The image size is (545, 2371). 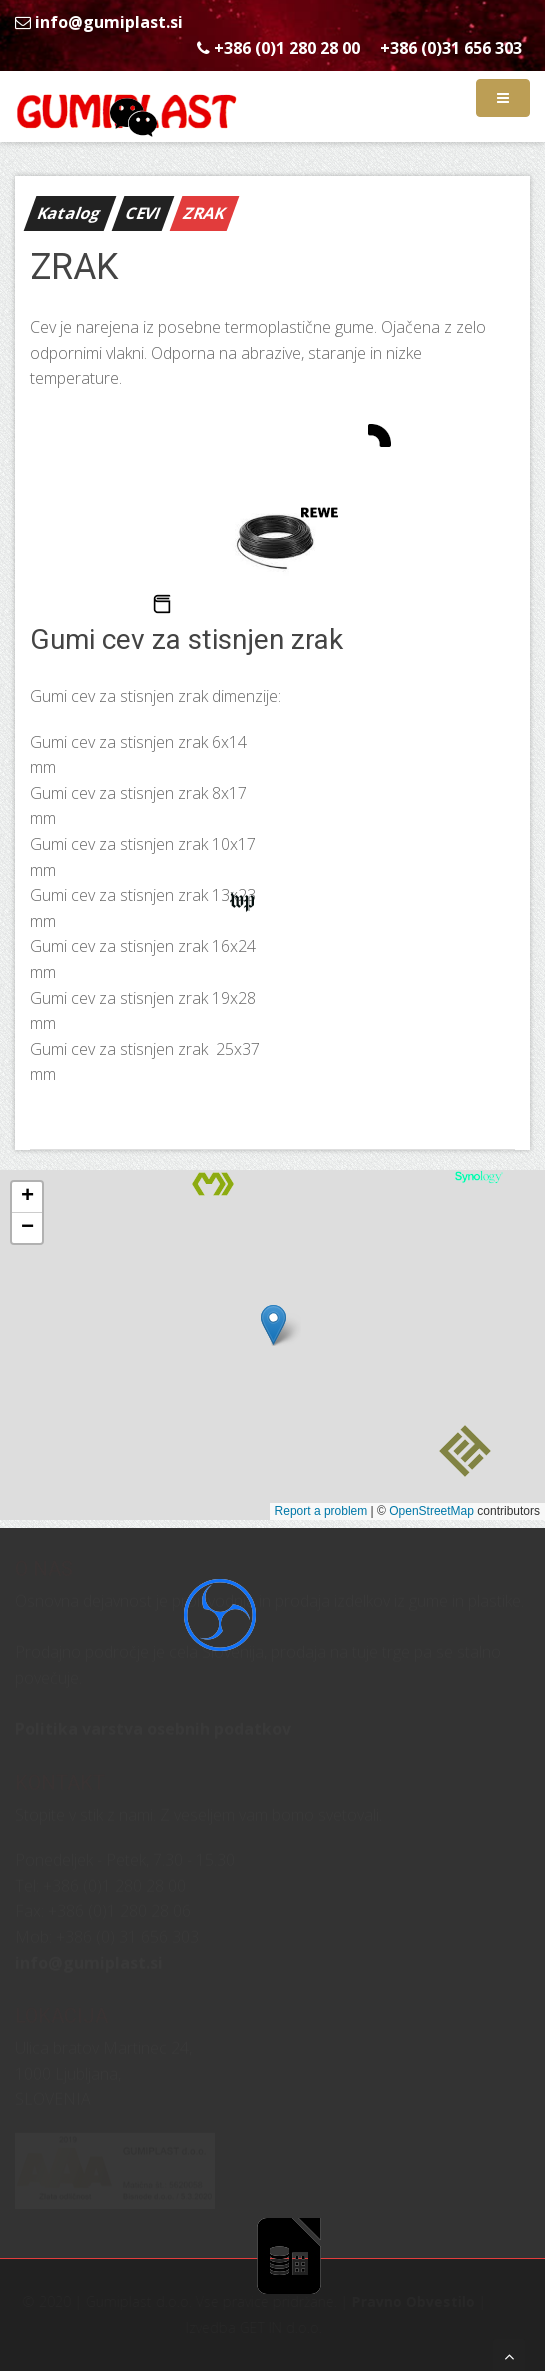 What do you see at coordinates (220, 1615) in the screenshot?
I see `open OBS Studio for streaming or recording` at bounding box center [220, 1615].